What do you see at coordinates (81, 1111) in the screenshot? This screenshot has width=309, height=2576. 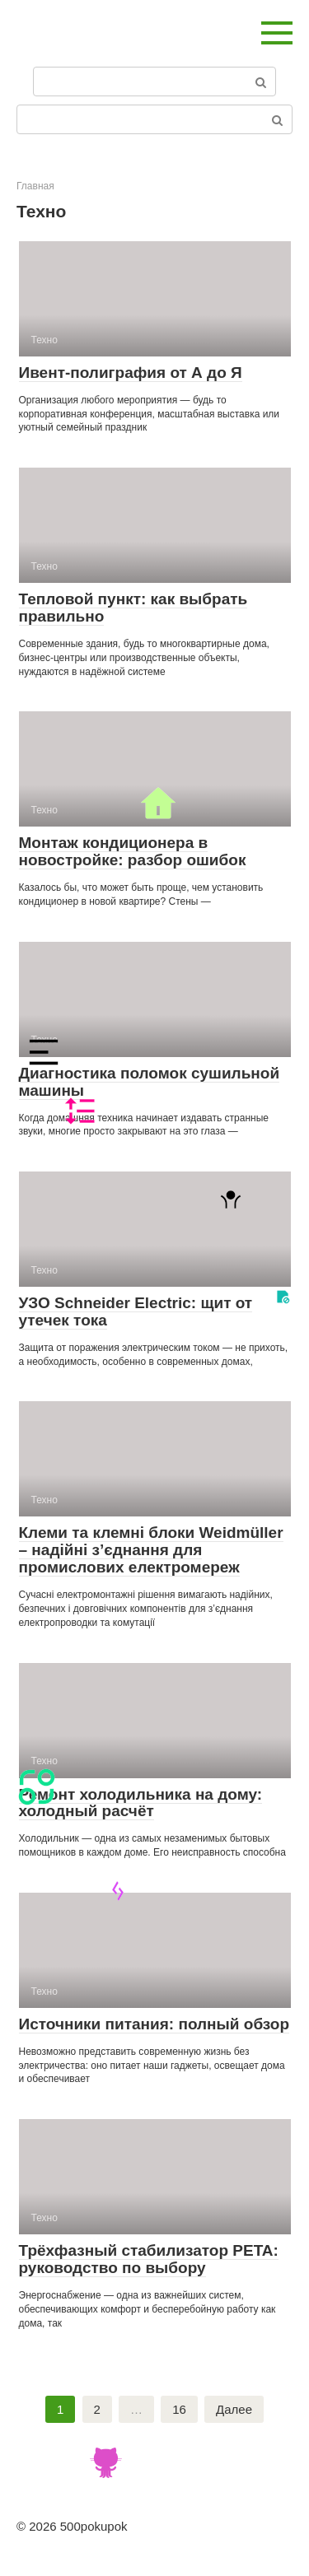 I see `adjust line height or text spacing` at bounding box center [81, 1111].